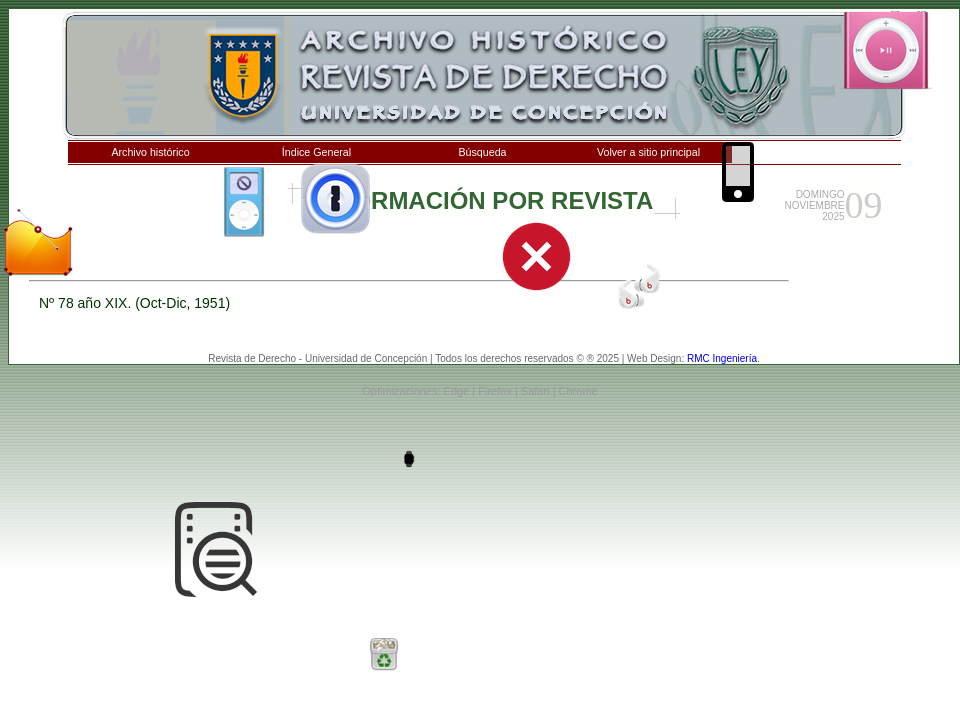 The height and width of the screenshot is (720, 960). Describe the element at coordinates (384, 654) in the screenshot. I see `indicates the trash bin contains deleted items` at that location.